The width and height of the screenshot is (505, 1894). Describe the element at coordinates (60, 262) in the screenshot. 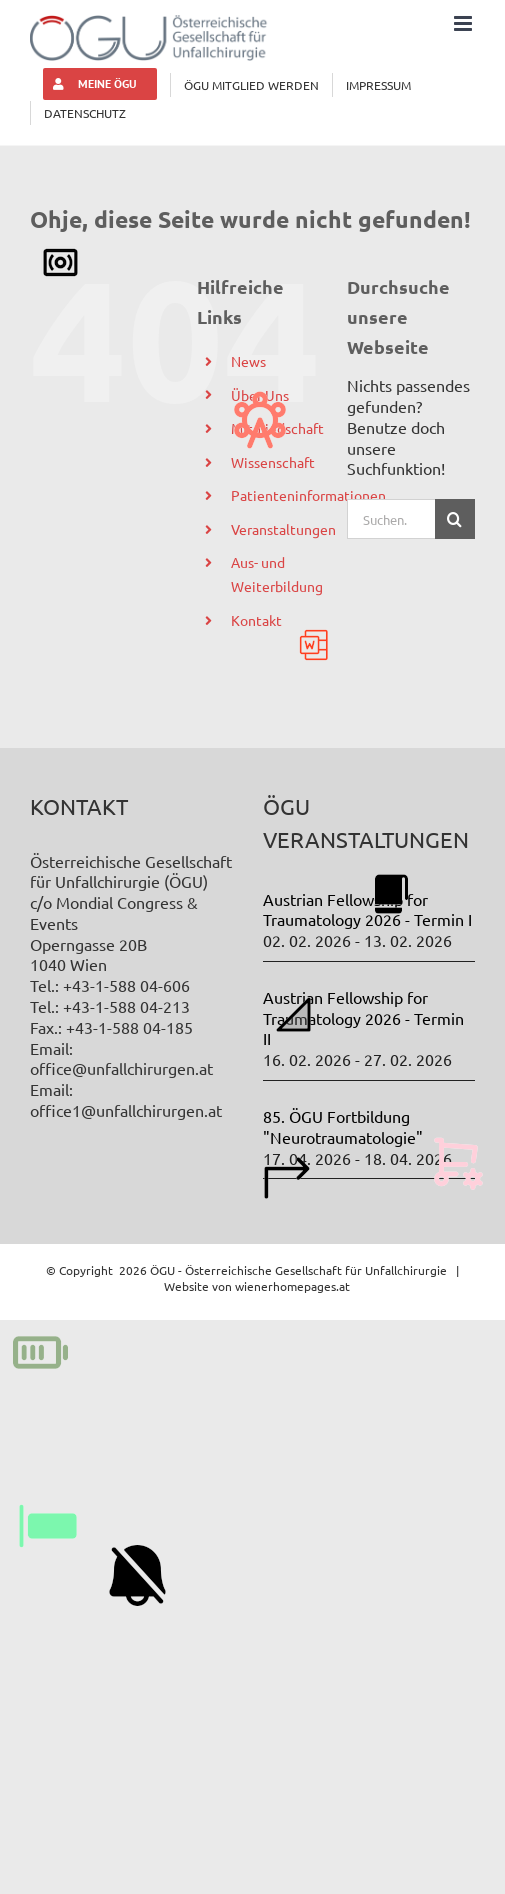

I see `enable surround sound audio` at that location.